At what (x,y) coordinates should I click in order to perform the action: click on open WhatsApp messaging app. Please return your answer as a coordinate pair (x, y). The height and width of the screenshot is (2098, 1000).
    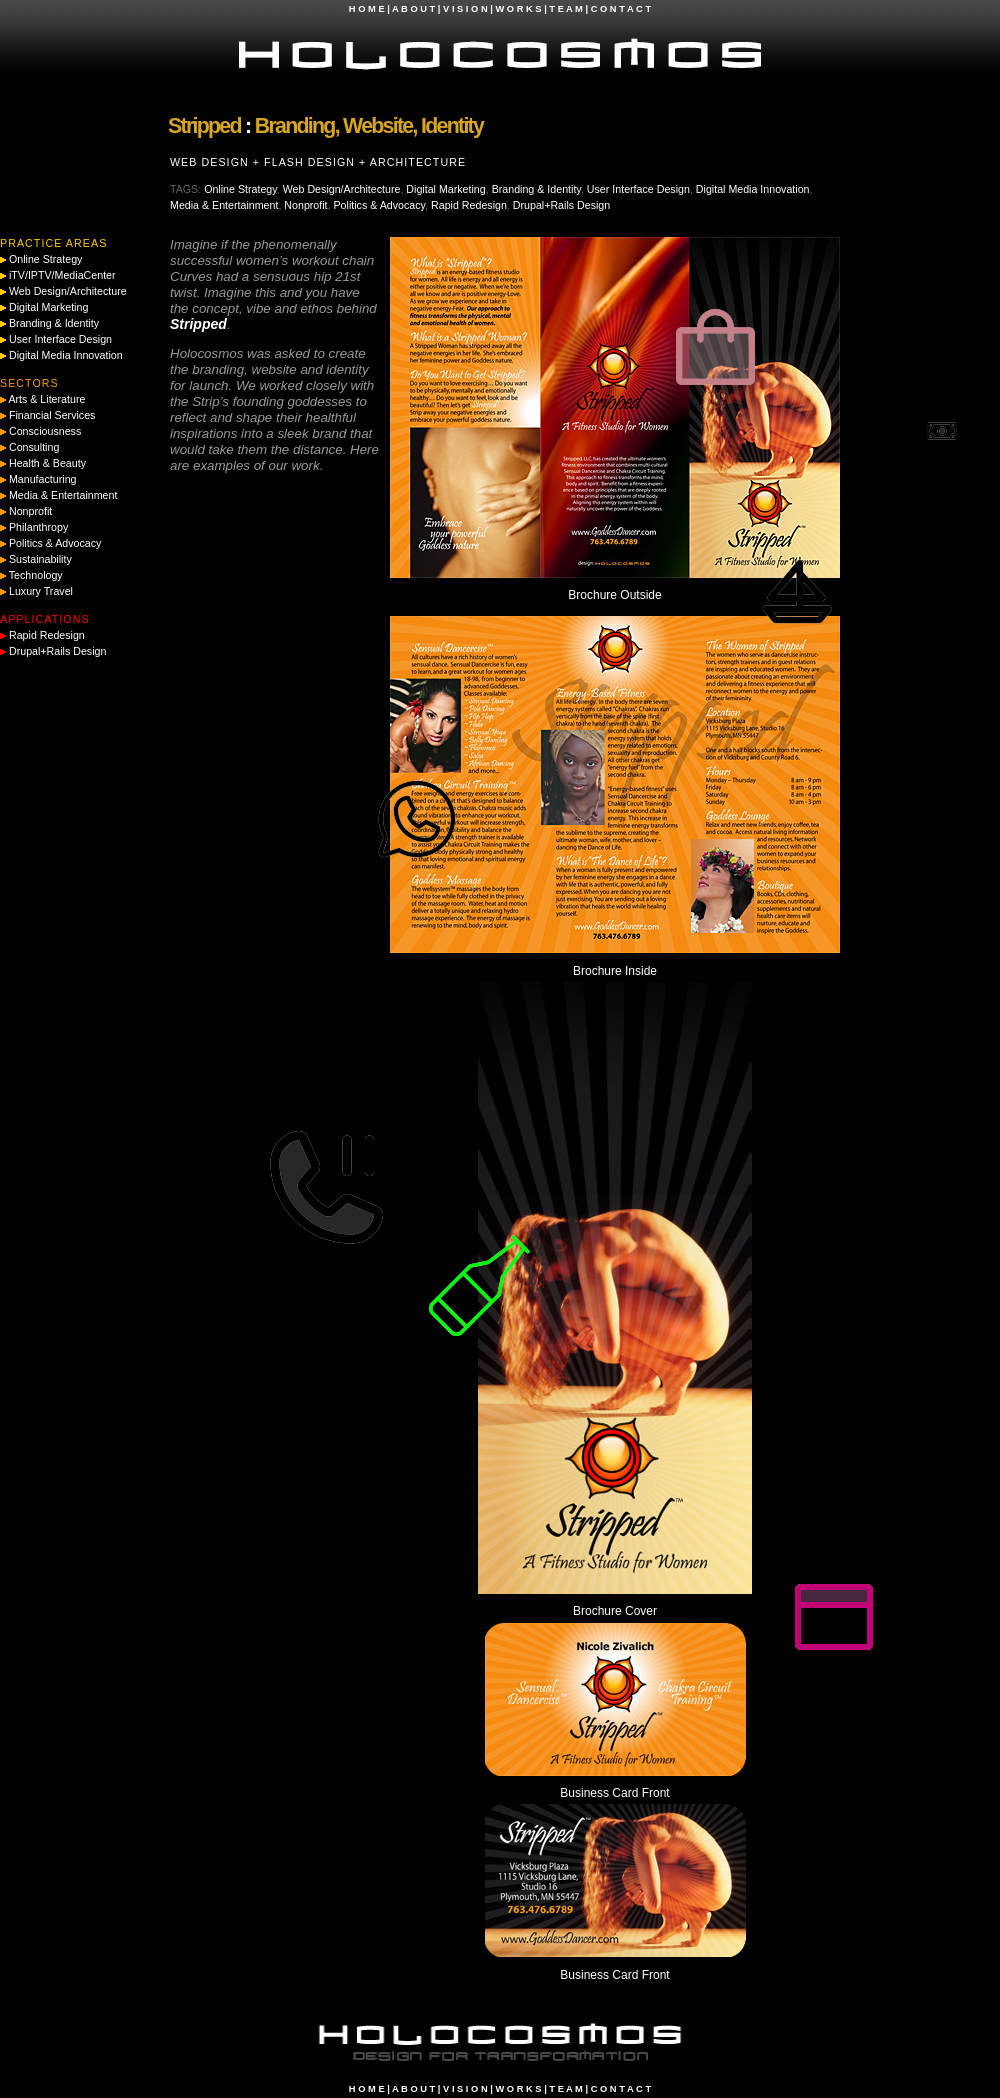
    Looking at the image, I should click on (417, 819).